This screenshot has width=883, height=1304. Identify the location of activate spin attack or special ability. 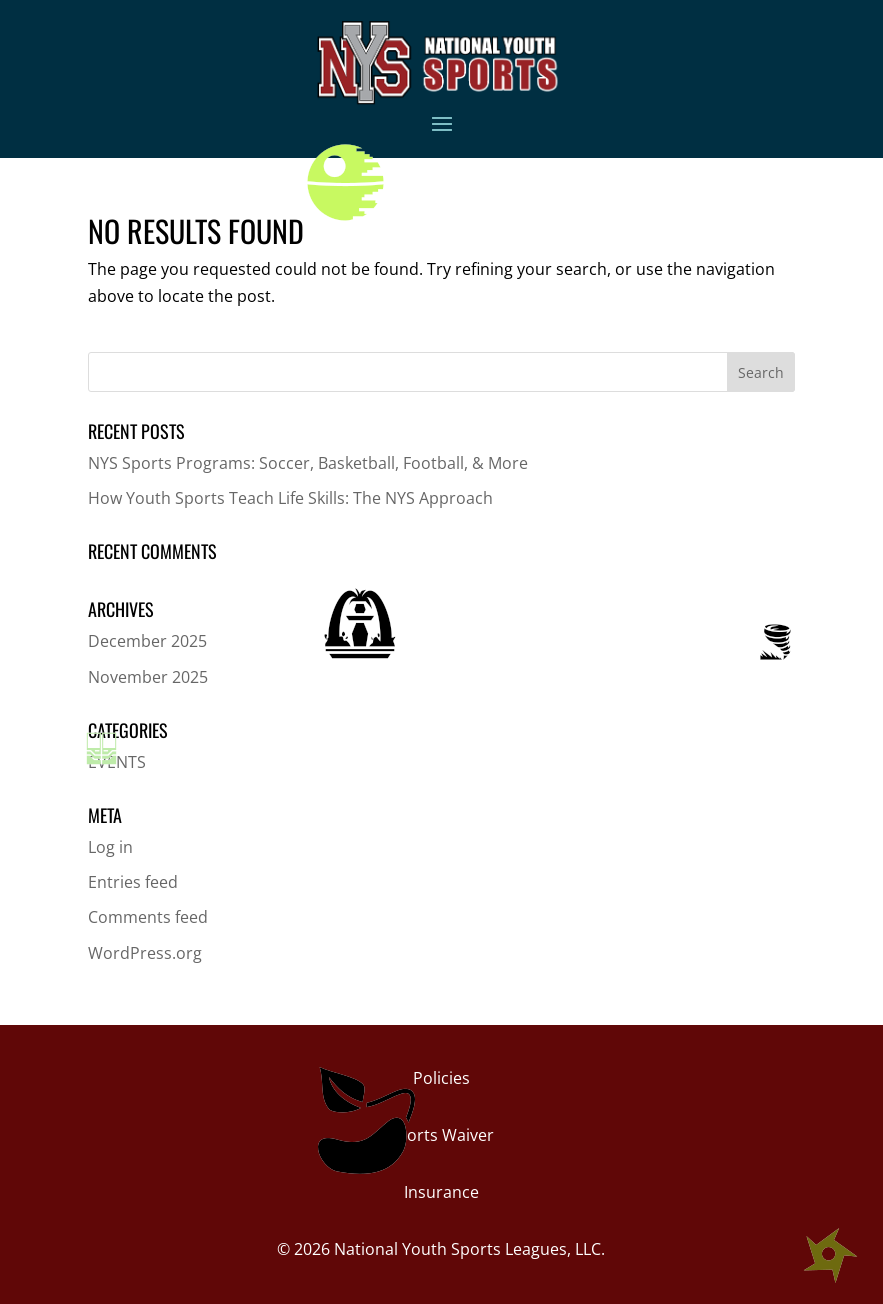
(830, 1255).